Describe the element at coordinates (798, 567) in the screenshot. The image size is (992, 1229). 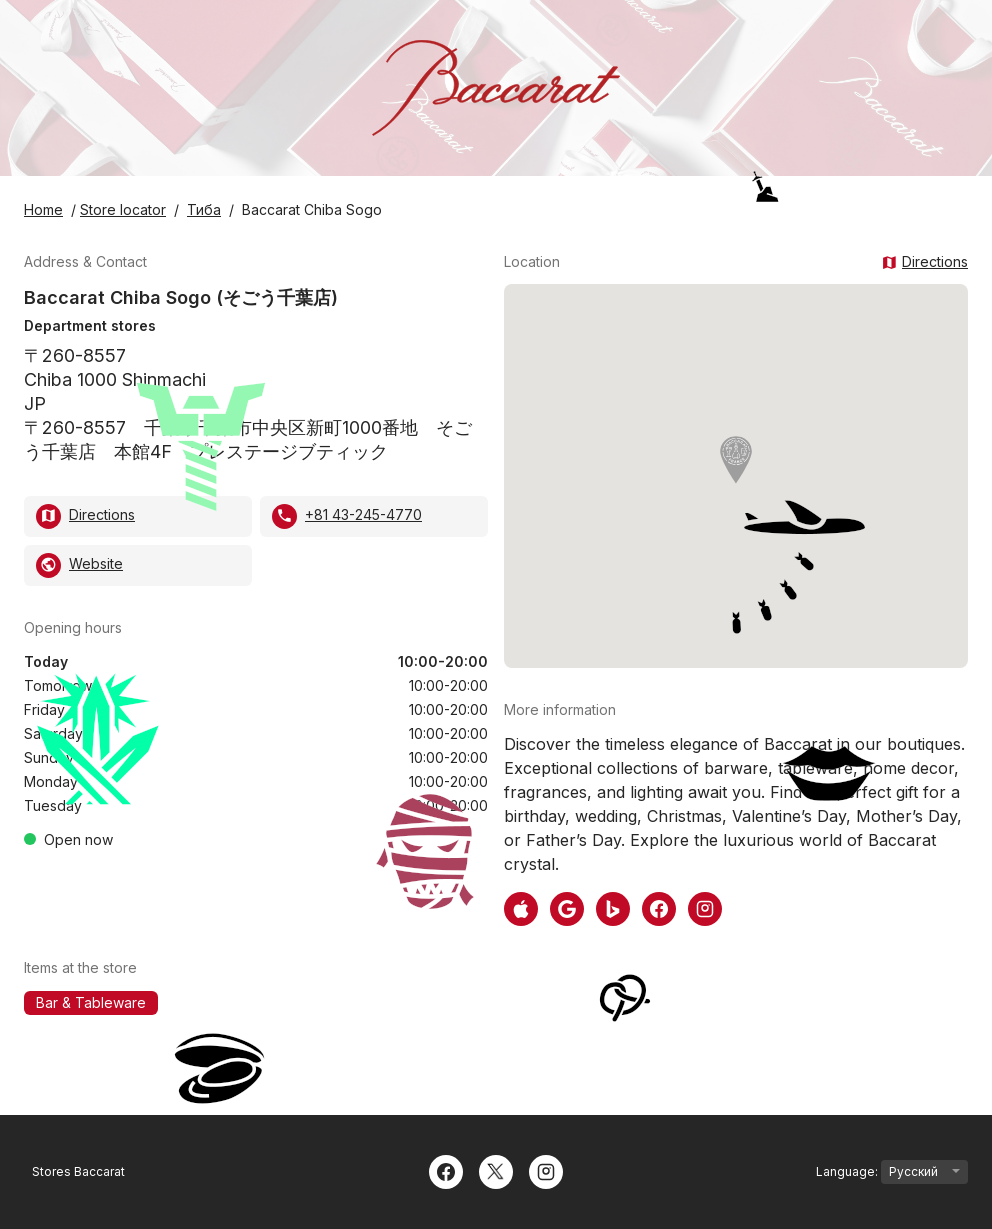
I see `activate area-of-effect attack ability` at that location.